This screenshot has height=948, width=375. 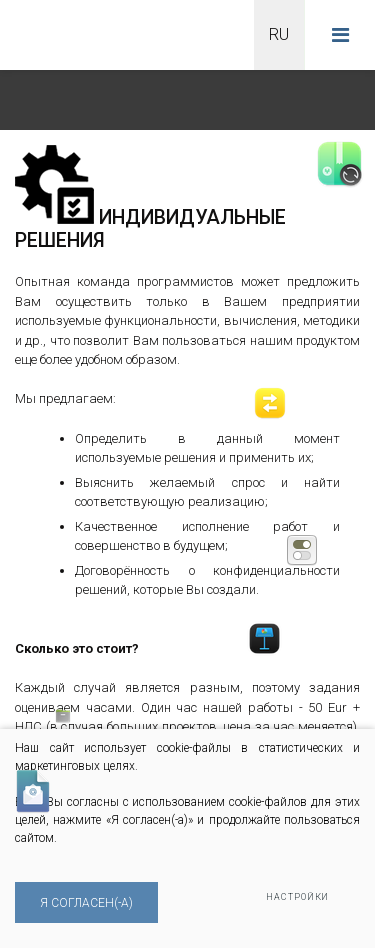 What do you see at coordinates (264, 638) in the screenshot?
I see `open keynote to create or edit presentations` at bounding box center [264, 638].